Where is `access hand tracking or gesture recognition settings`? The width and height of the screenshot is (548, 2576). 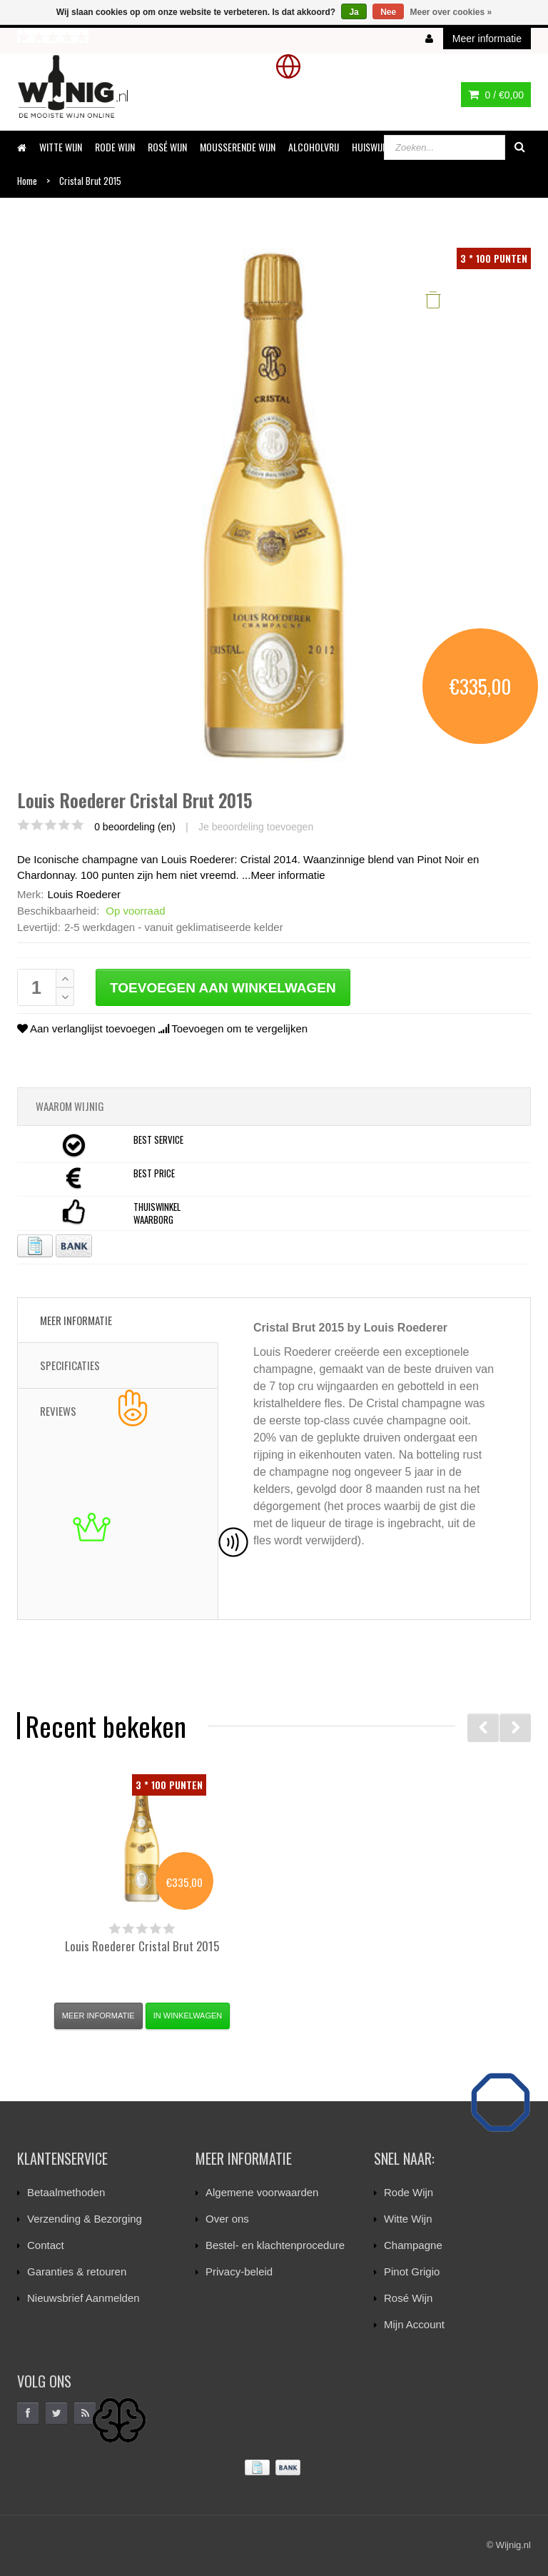 access hand tracking or gesture recognition settings is located at coordinates (133, 1408).